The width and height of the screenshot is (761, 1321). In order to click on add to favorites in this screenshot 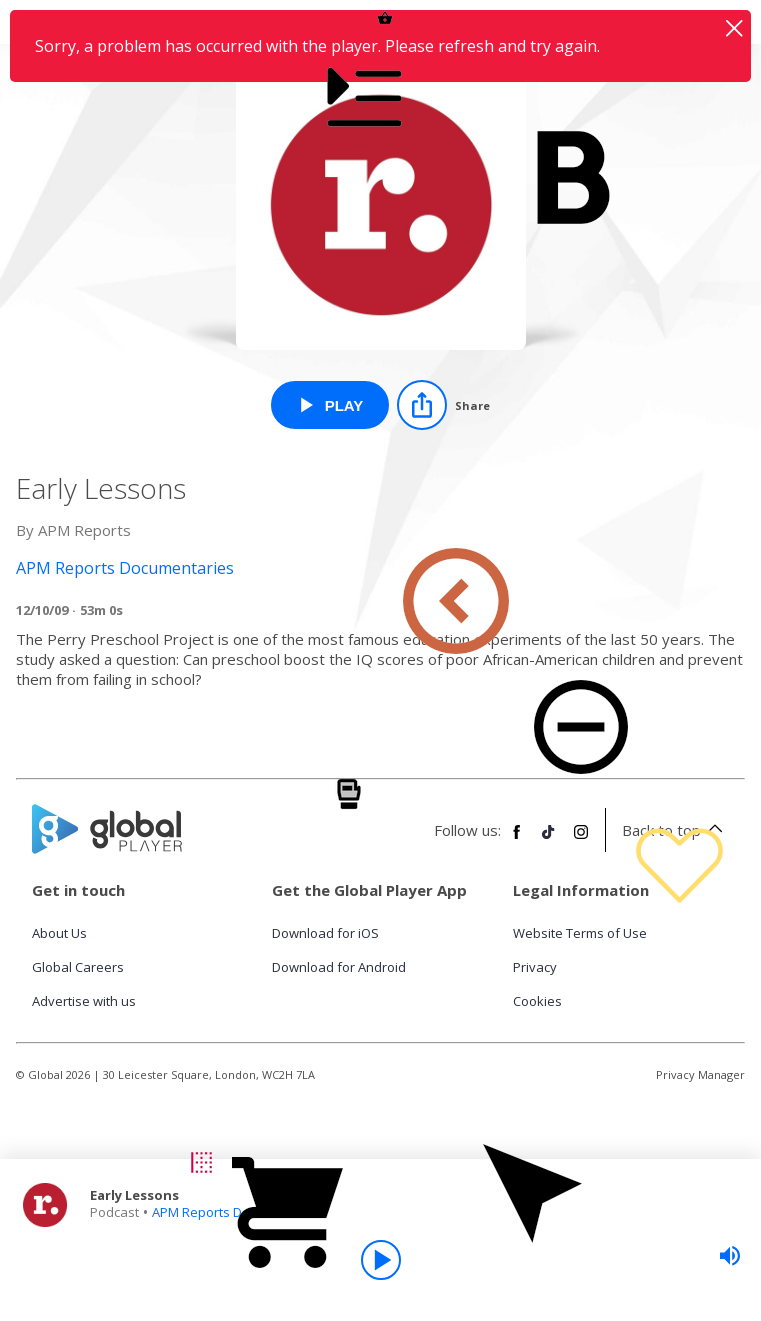, I will do `click(679, 862)`.